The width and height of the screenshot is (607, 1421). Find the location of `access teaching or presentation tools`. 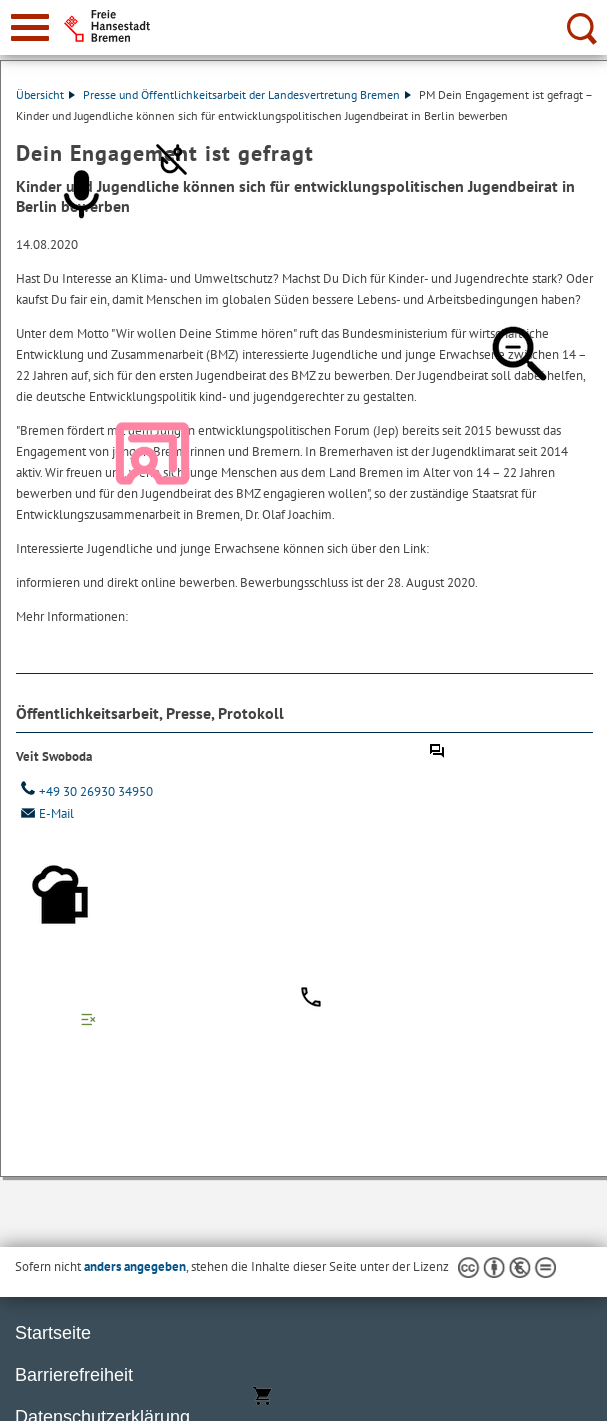

access teaching or presentation tools is located at coordinates (152, 453).